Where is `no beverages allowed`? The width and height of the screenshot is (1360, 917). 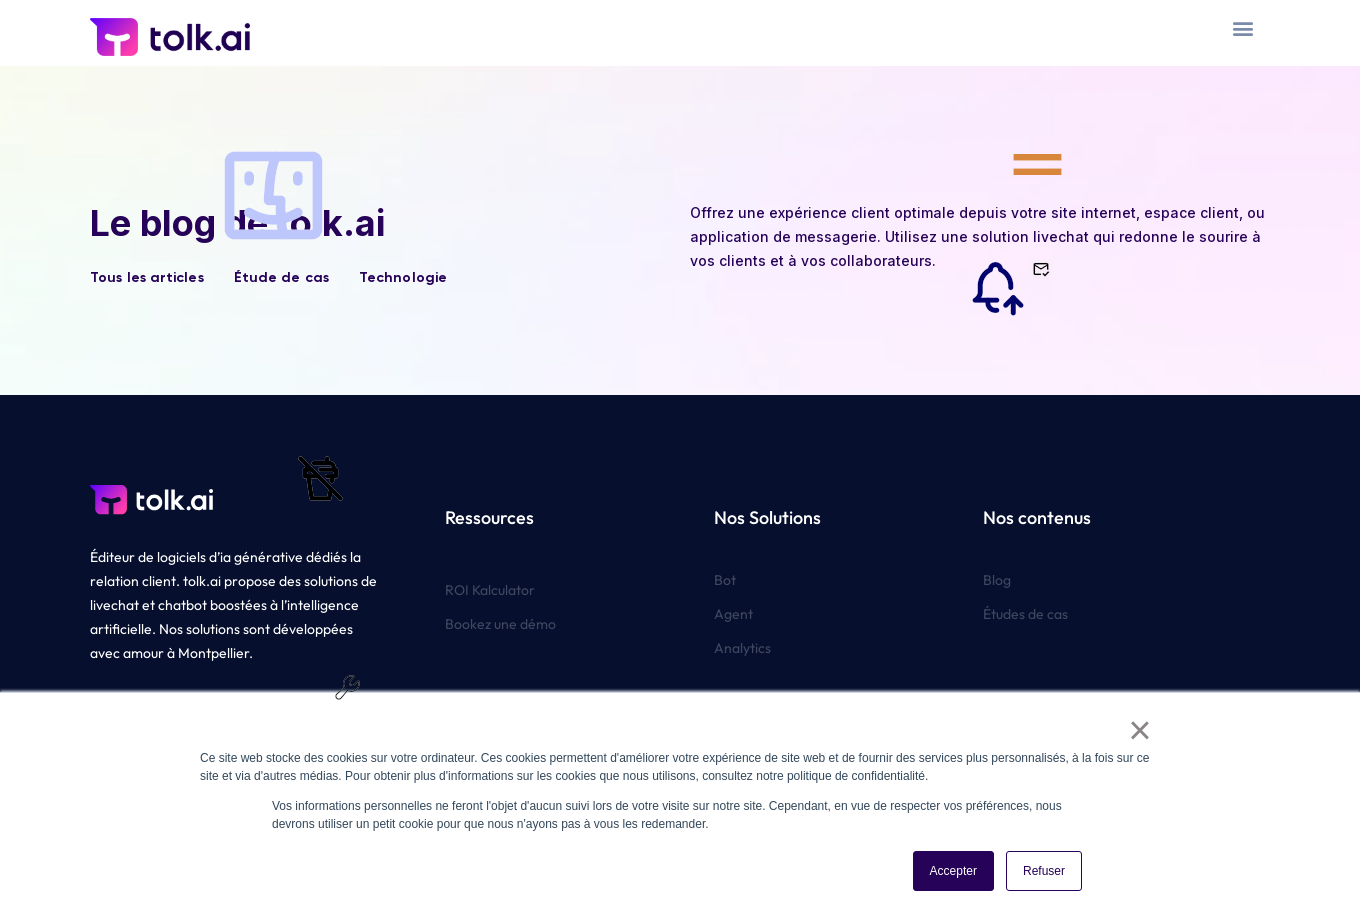 no beverages allowed is located at coordinates (320, 478).